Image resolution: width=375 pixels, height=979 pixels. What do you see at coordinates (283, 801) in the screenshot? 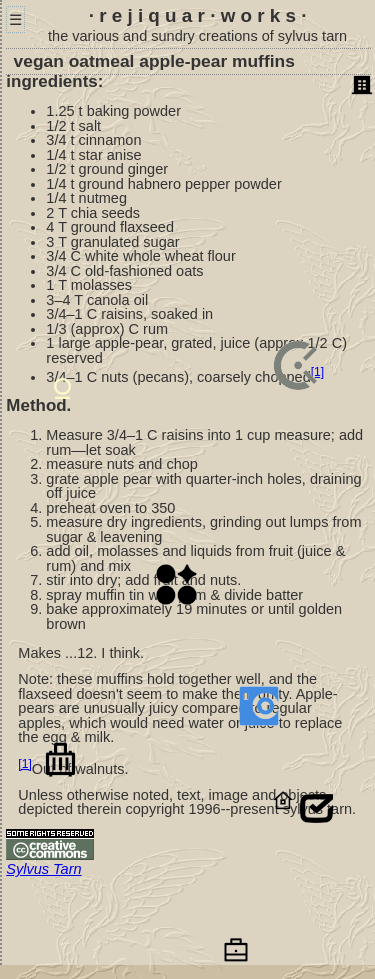
I see `navigate to home screen` at bounding box center [283, 801].